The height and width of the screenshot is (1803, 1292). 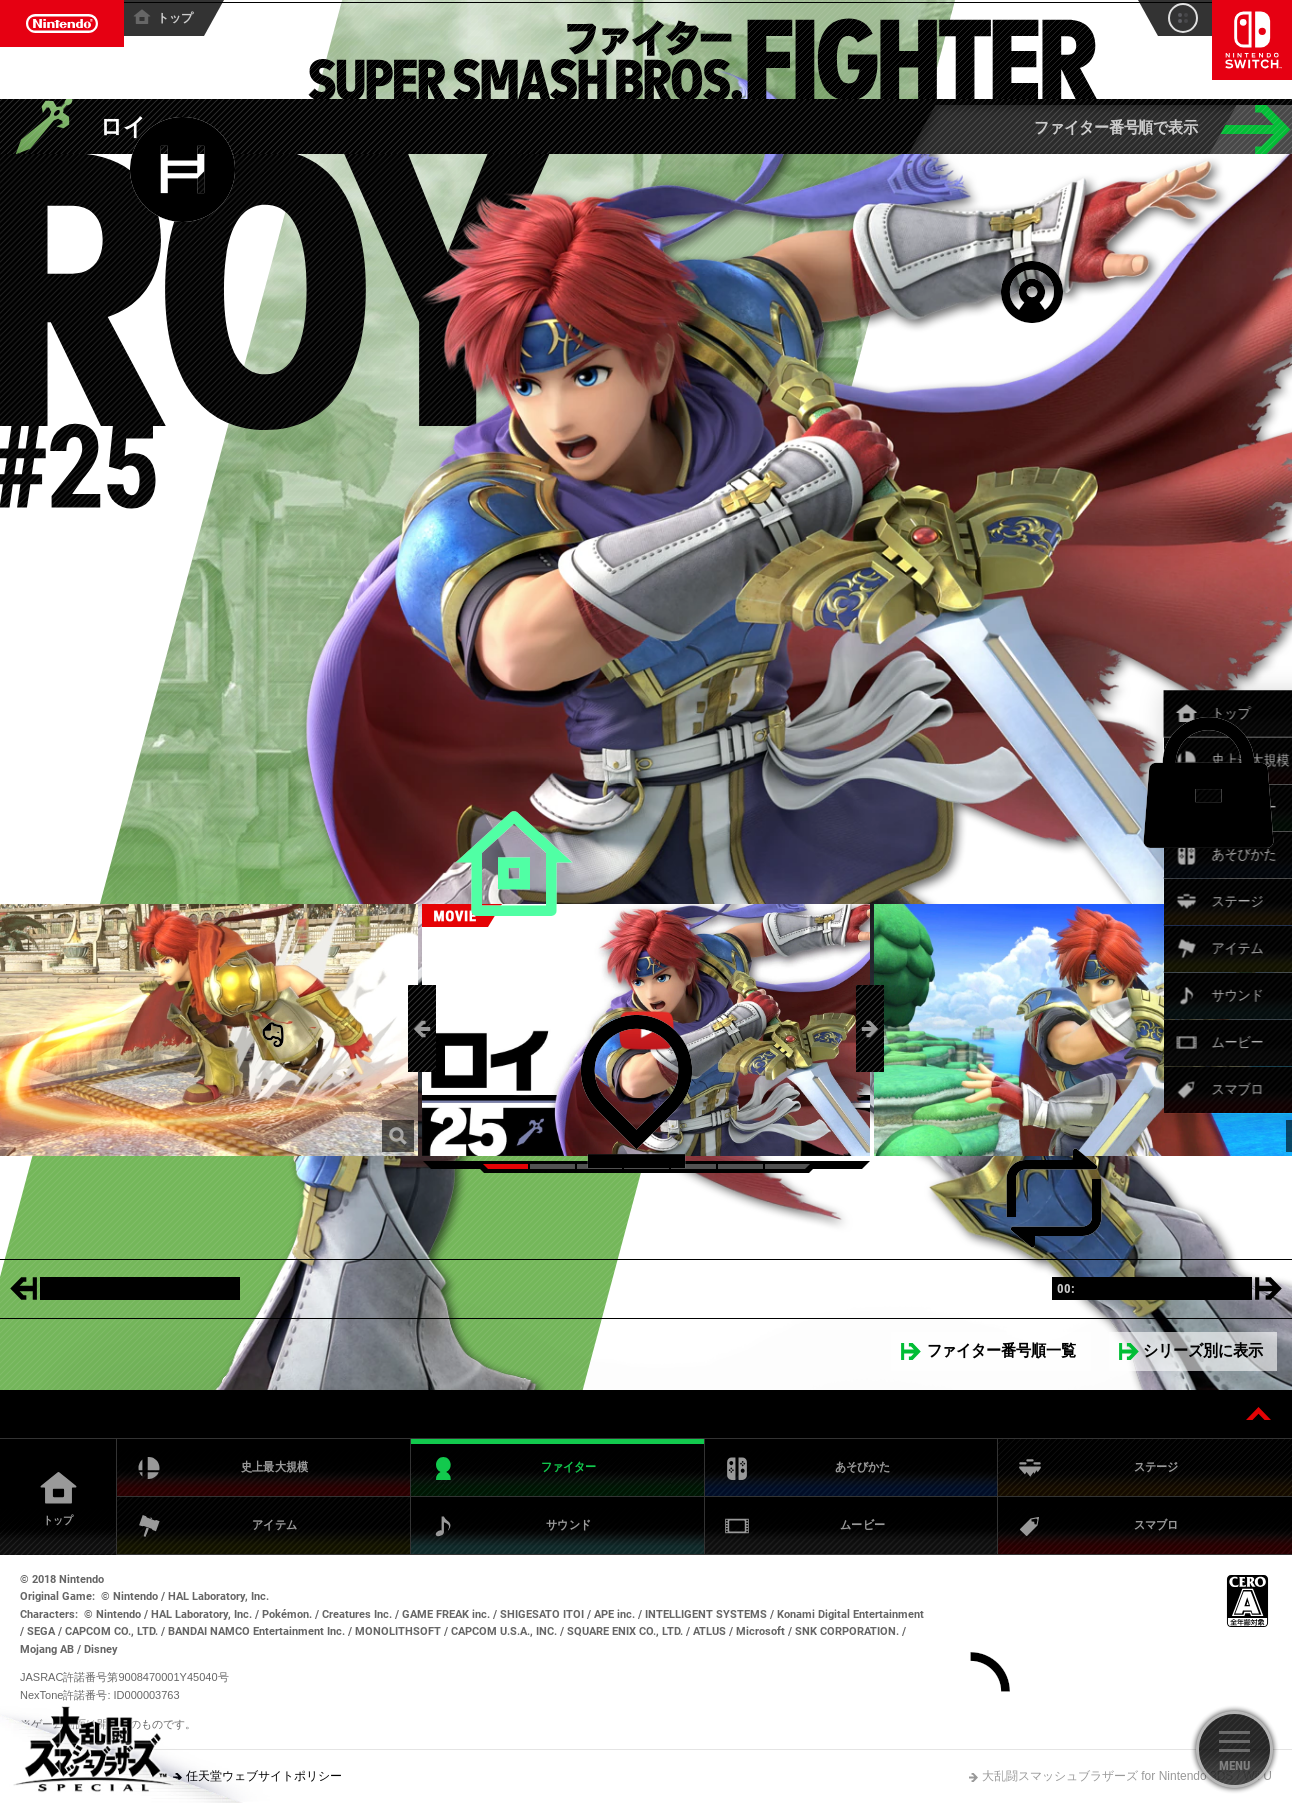 What do you see at coordinates (514, 868) in the screenshot?
I see `navigate to home screen` at bounding box center [514, 868].